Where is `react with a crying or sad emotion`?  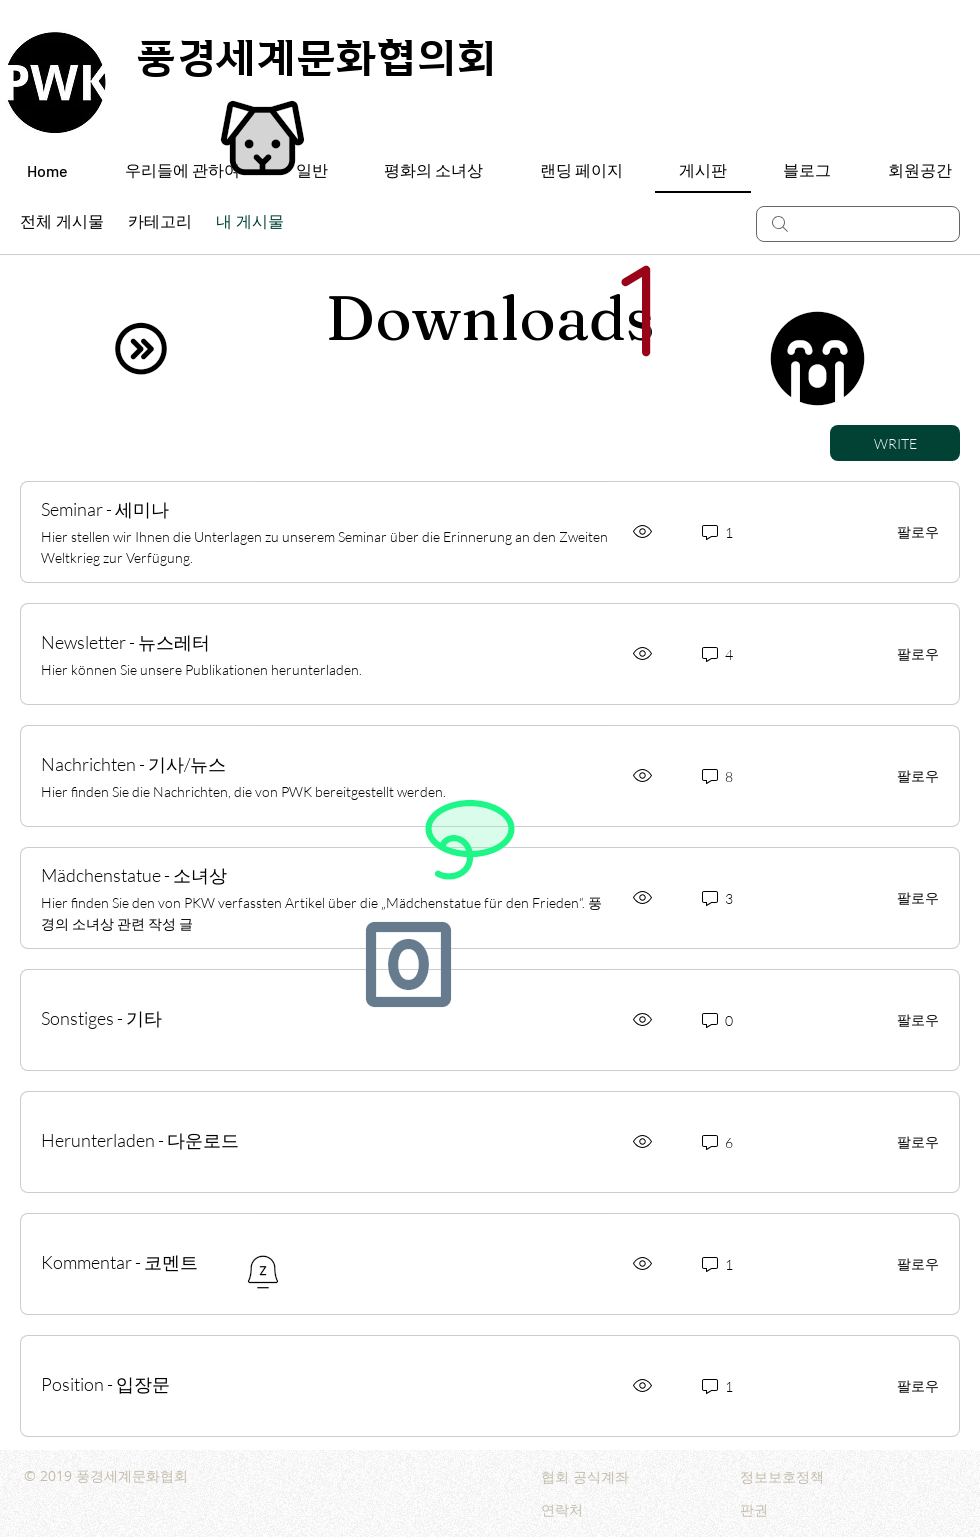
react with a crying or sad emotion is located at coordinates (817, 358).